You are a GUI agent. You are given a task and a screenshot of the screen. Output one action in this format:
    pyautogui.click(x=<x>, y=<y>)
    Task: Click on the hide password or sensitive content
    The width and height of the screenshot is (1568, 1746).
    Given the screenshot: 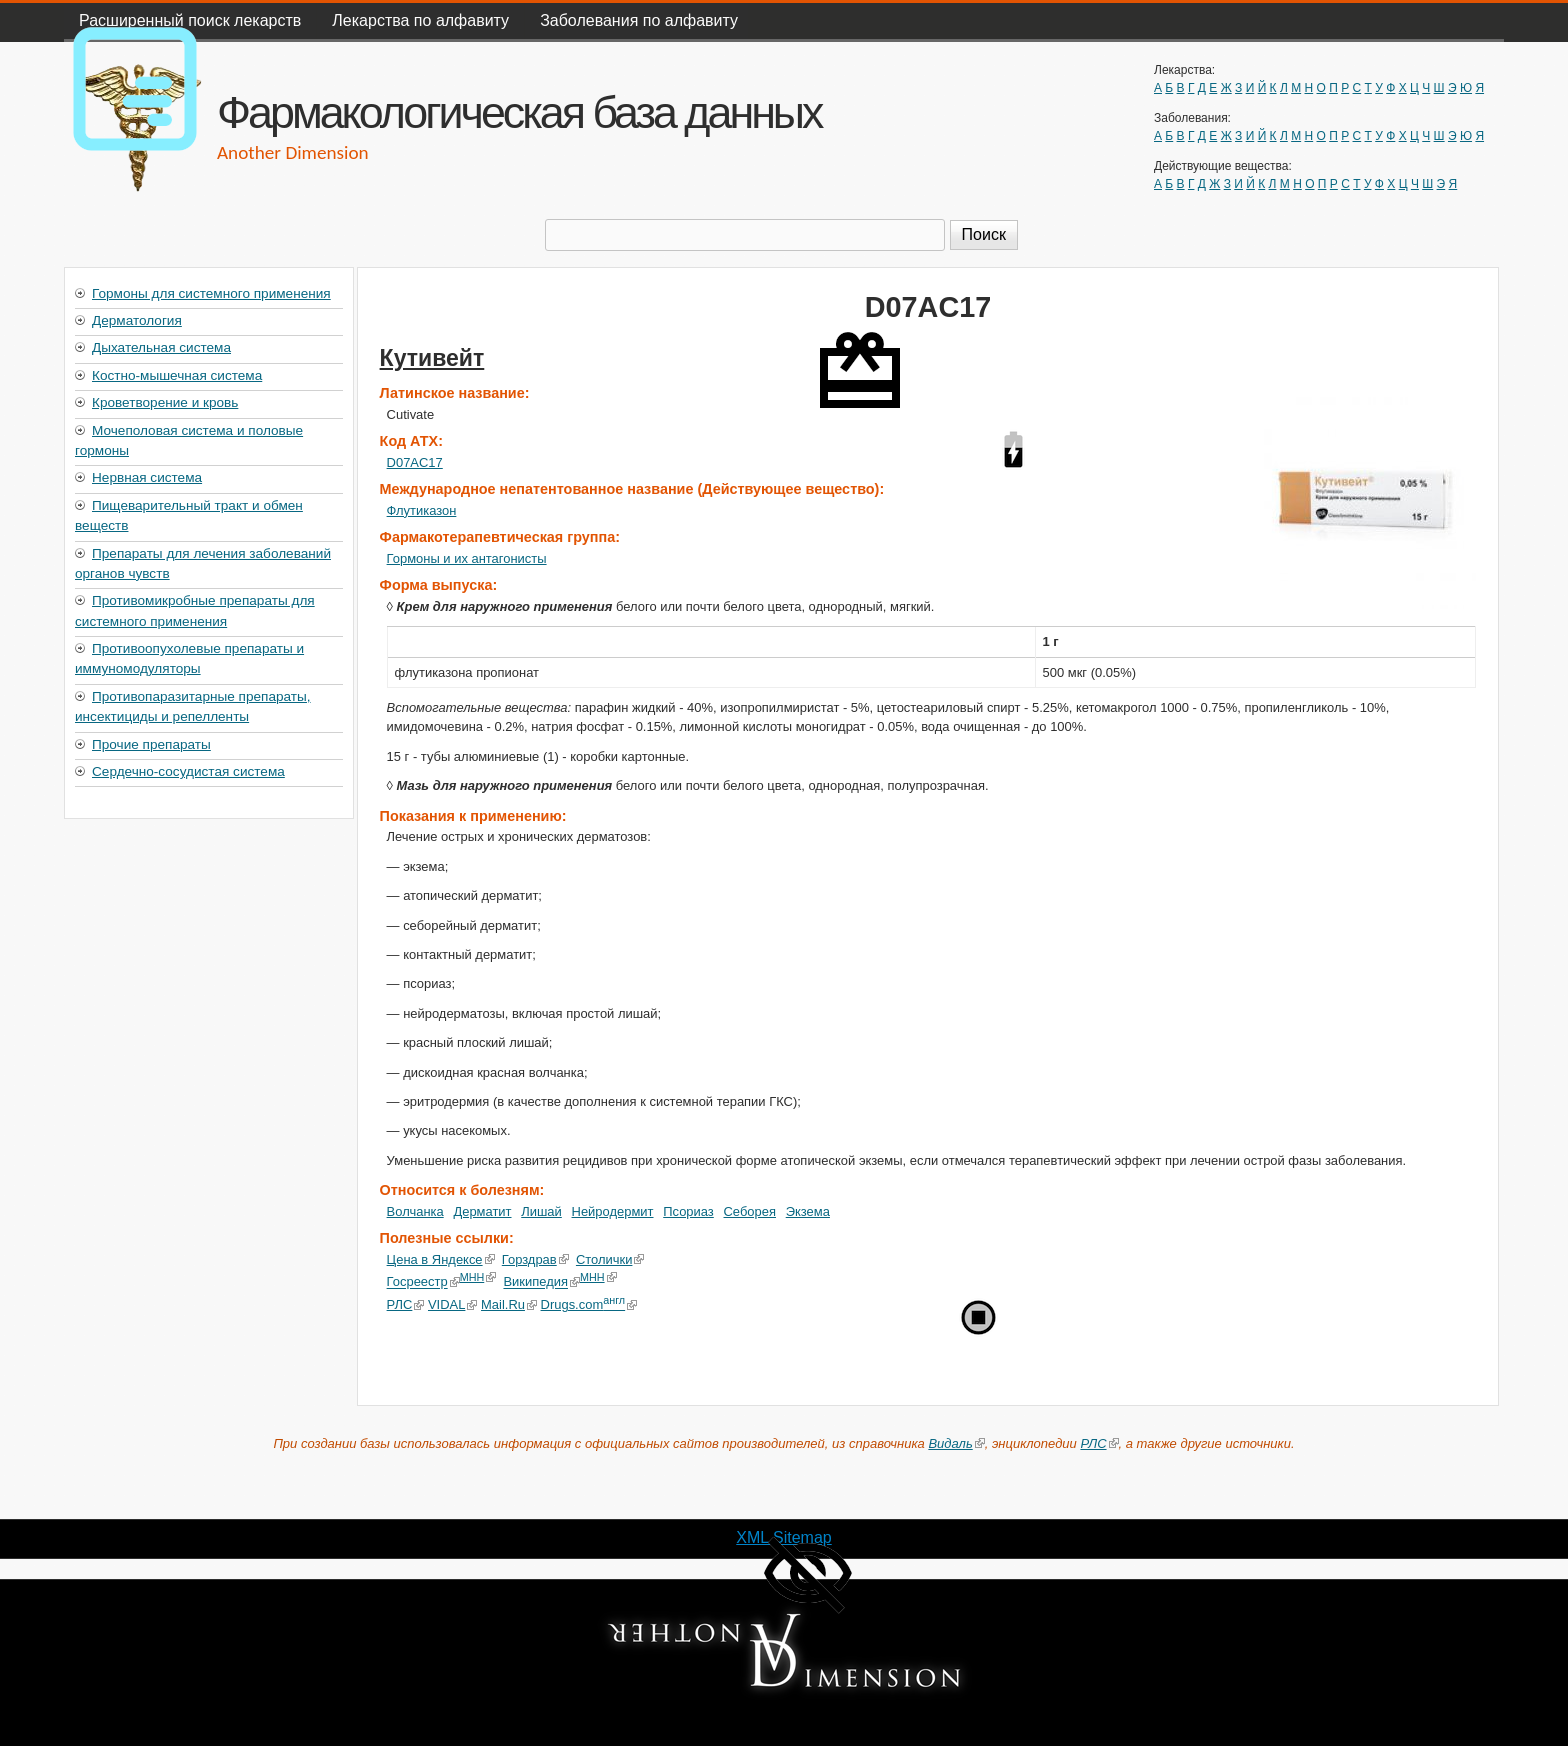 What is the action you would take?
    pyautogui.click(x=808, y=1575)
    